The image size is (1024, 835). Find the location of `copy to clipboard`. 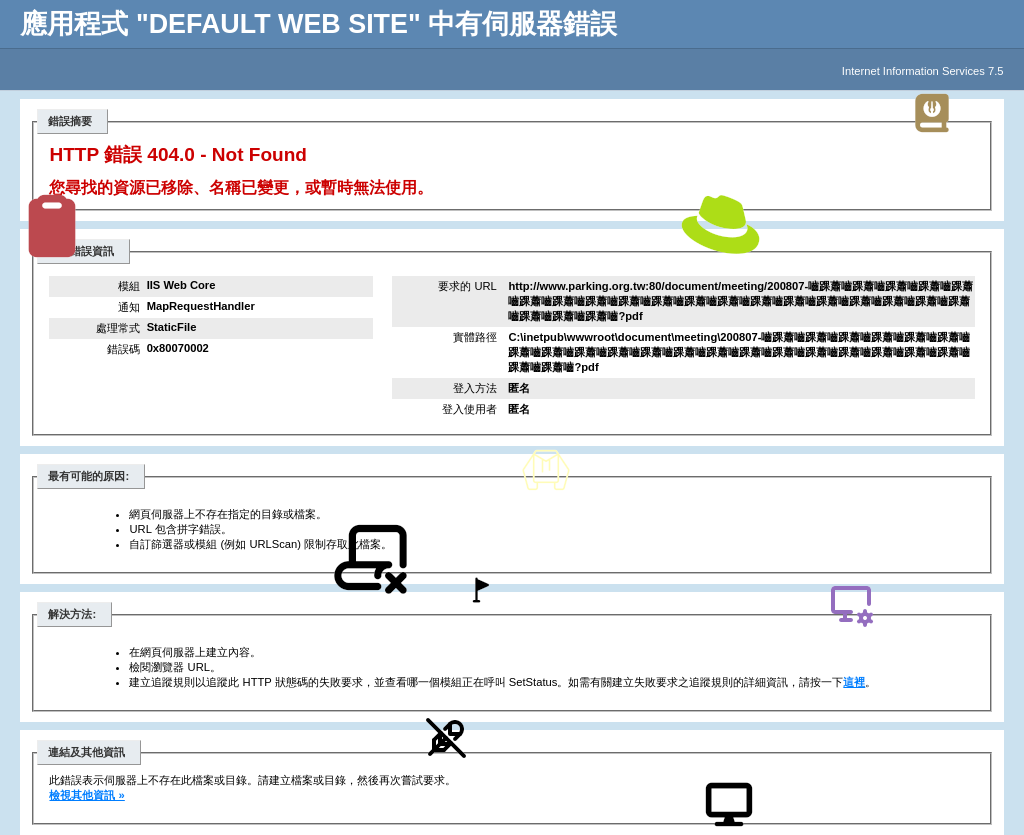

copy to clipboard is located at coordinates (52, 226).